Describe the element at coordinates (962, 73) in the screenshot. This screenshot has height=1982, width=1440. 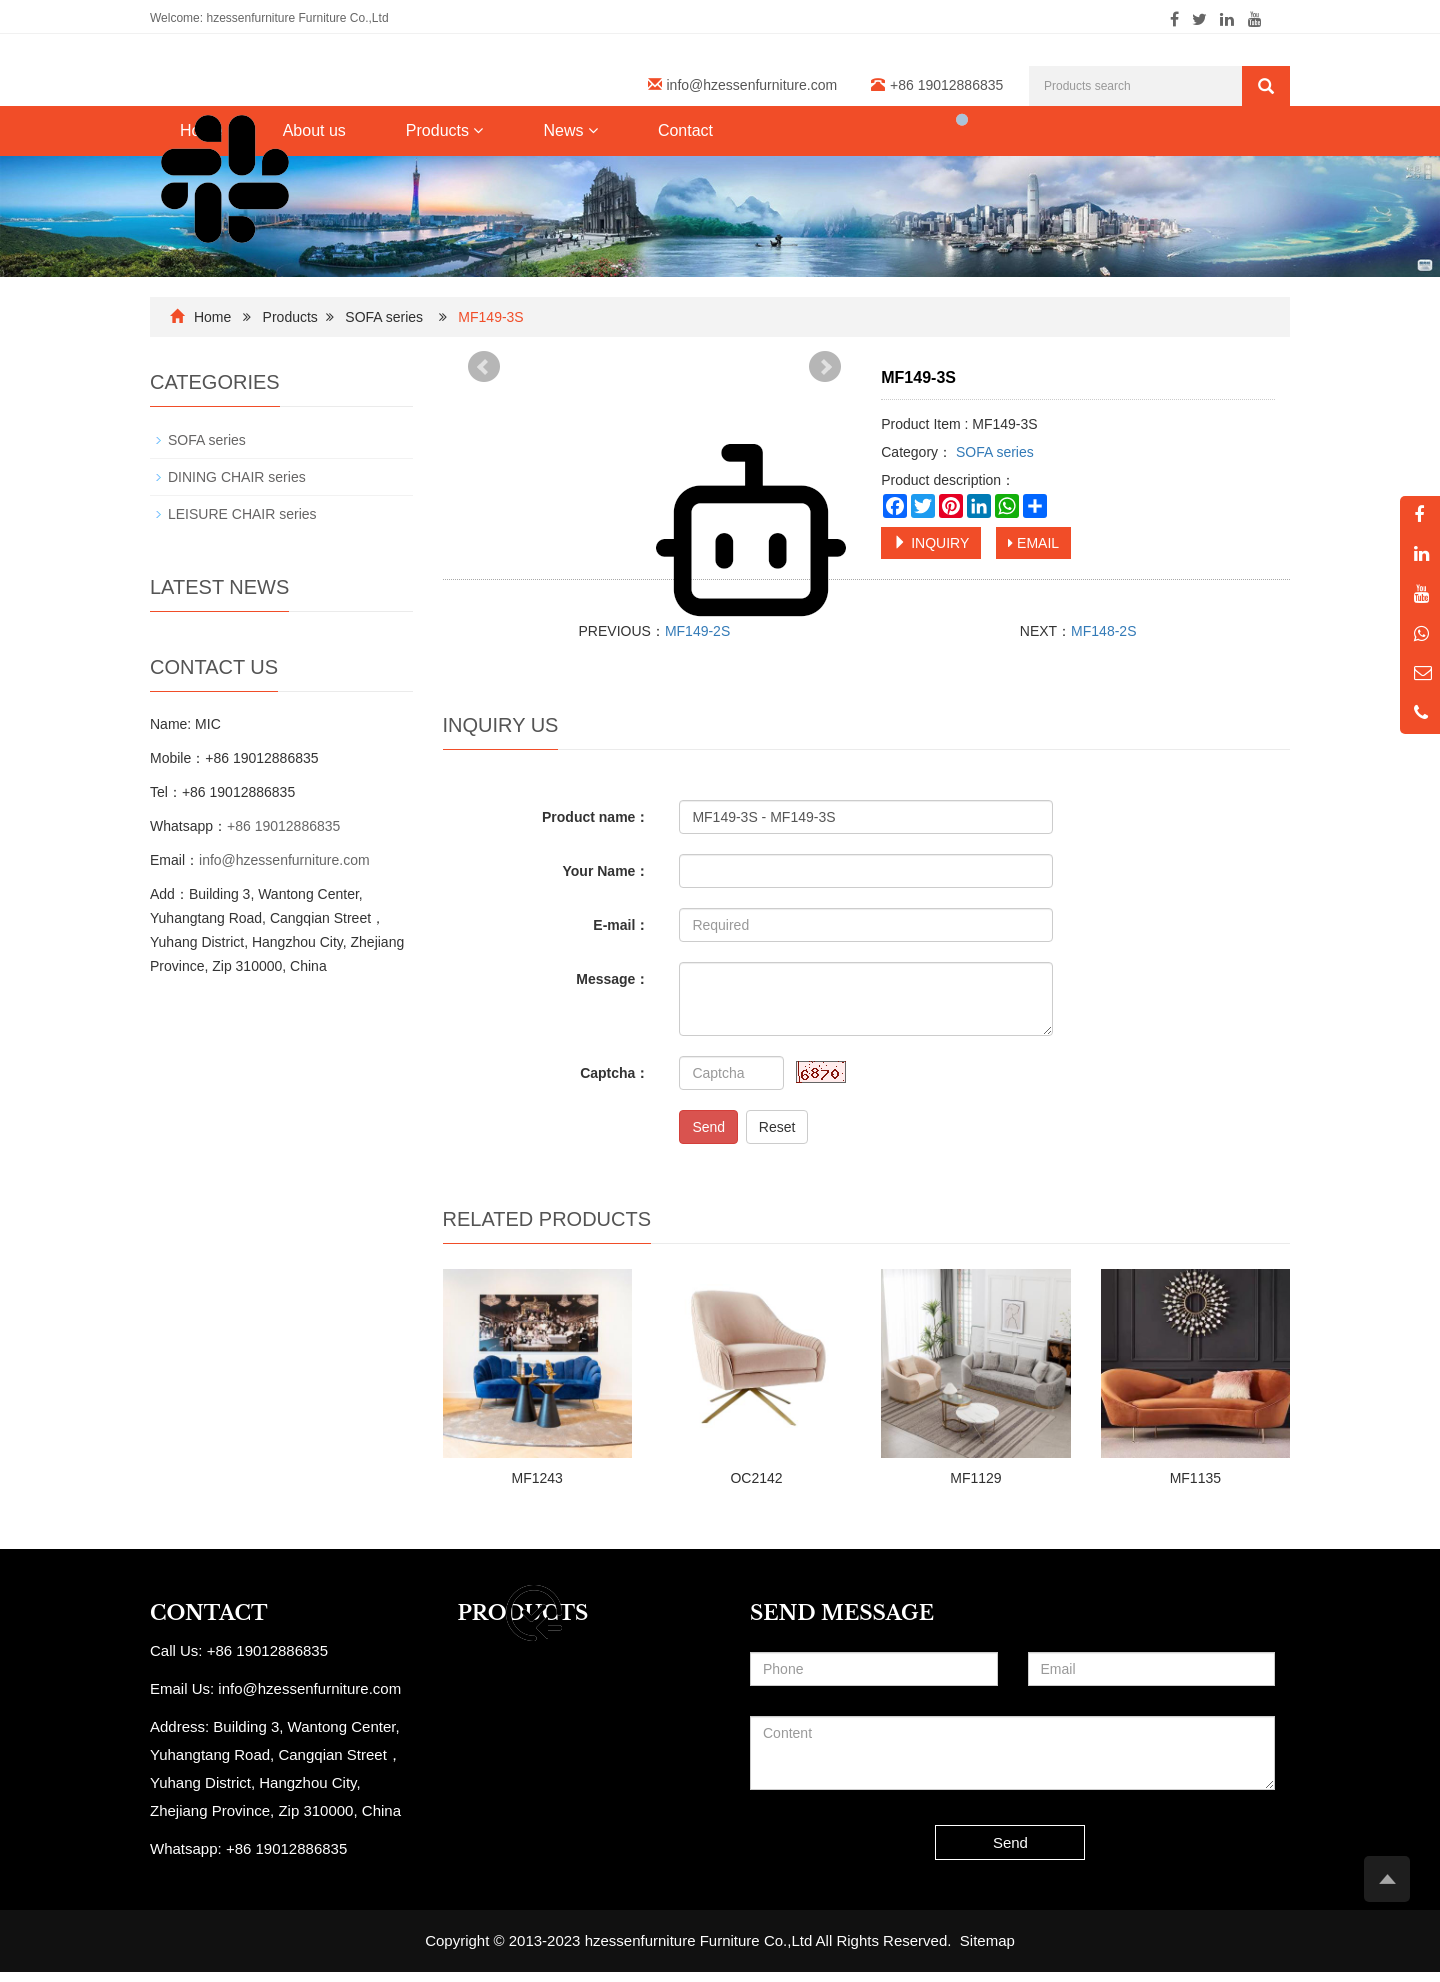
I see `no wifi signal available` at that location.